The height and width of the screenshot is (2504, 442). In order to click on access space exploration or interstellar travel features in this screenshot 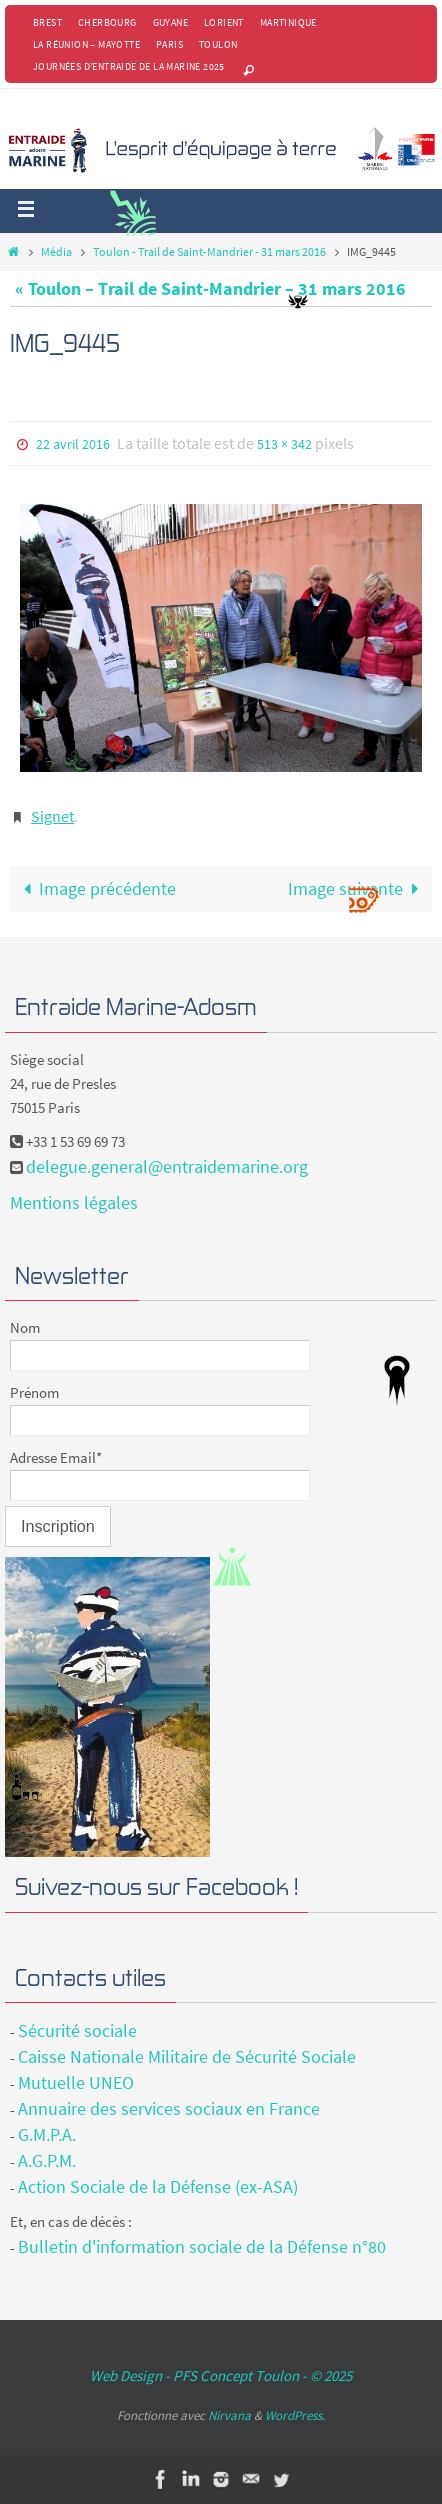, I will do `click(232, 1566)`.